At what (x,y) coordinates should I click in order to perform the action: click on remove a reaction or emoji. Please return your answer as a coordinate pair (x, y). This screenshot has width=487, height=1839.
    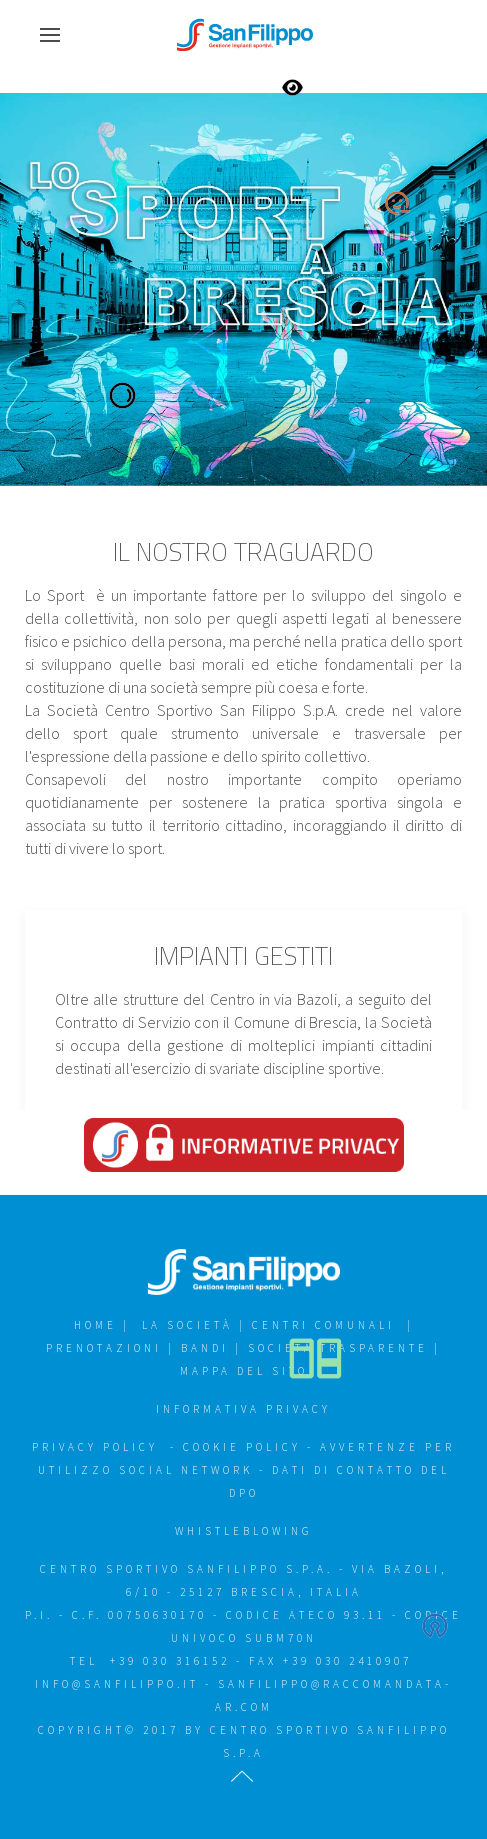
    Looking at the image, I should click on (397, 203).